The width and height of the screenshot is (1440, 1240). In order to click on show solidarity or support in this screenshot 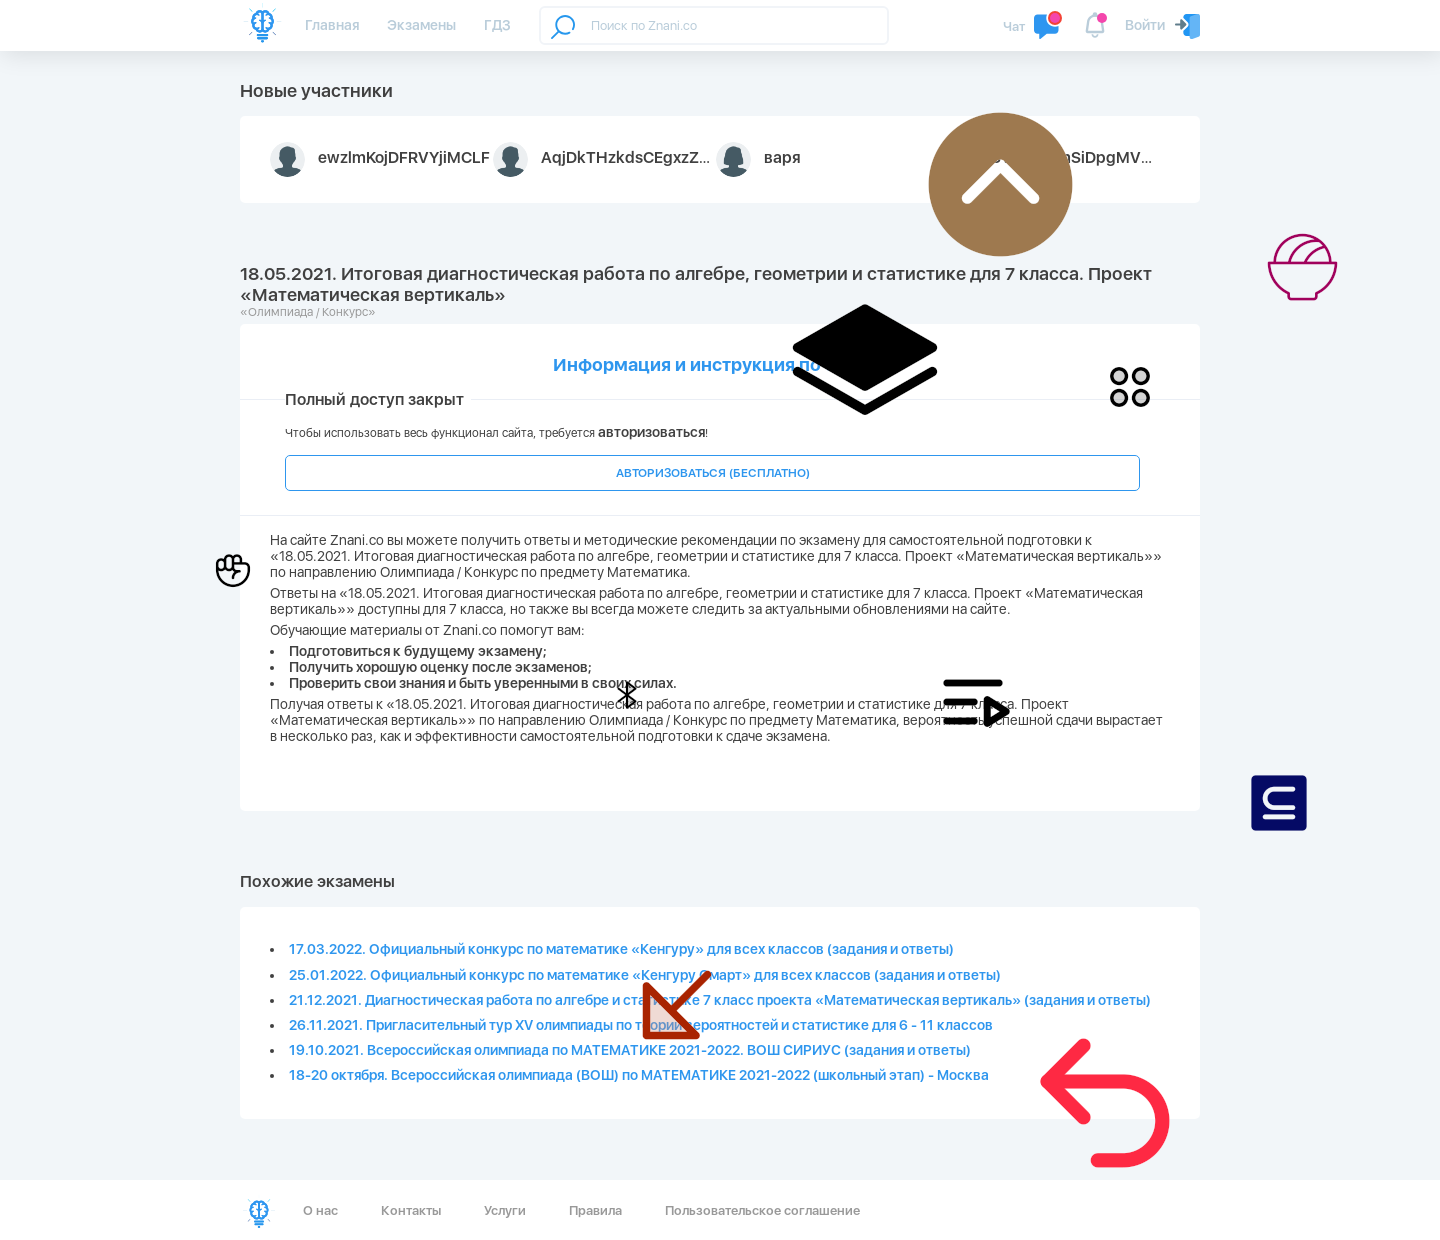, I will do `click(233, 570)`.